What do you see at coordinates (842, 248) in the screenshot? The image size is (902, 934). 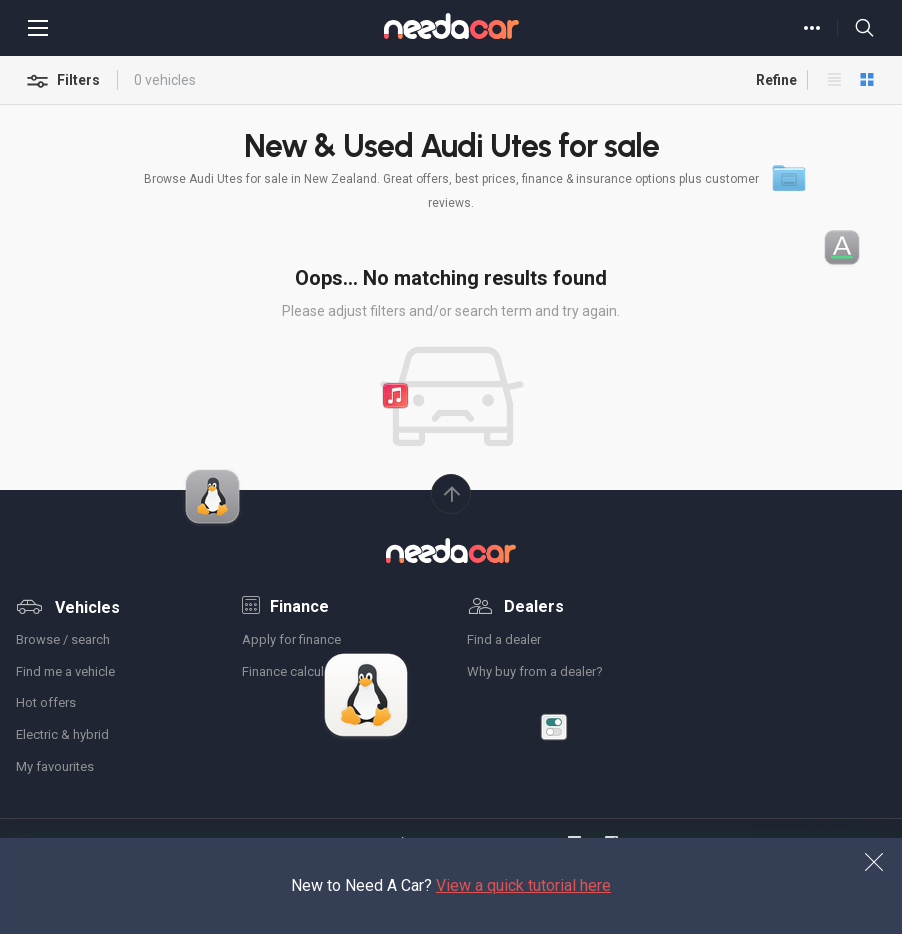 I see `enable spell check in text editing` at bounding box center [842, 248].